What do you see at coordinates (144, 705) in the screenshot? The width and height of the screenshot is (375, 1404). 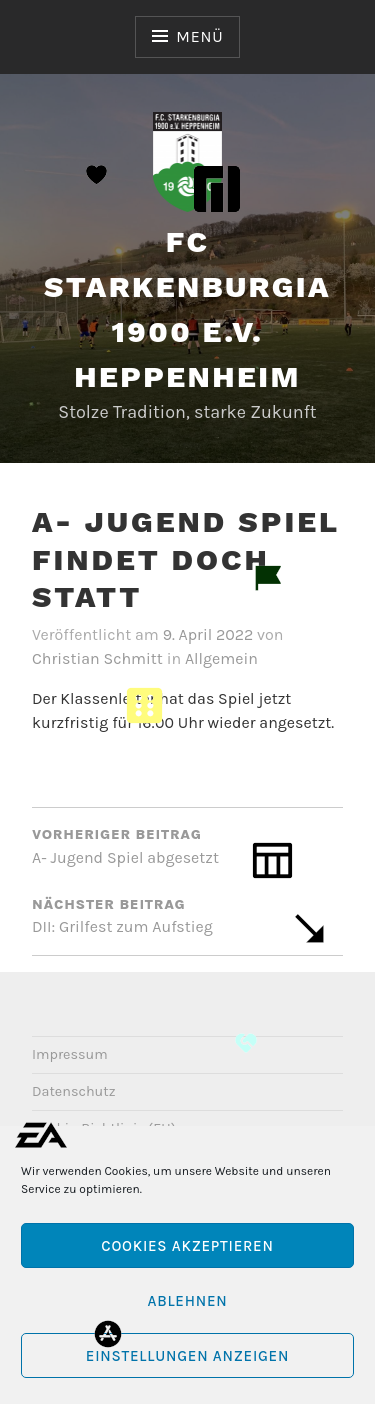 I see `roll the dice or generate a random result` at bounding box center [144, 705].